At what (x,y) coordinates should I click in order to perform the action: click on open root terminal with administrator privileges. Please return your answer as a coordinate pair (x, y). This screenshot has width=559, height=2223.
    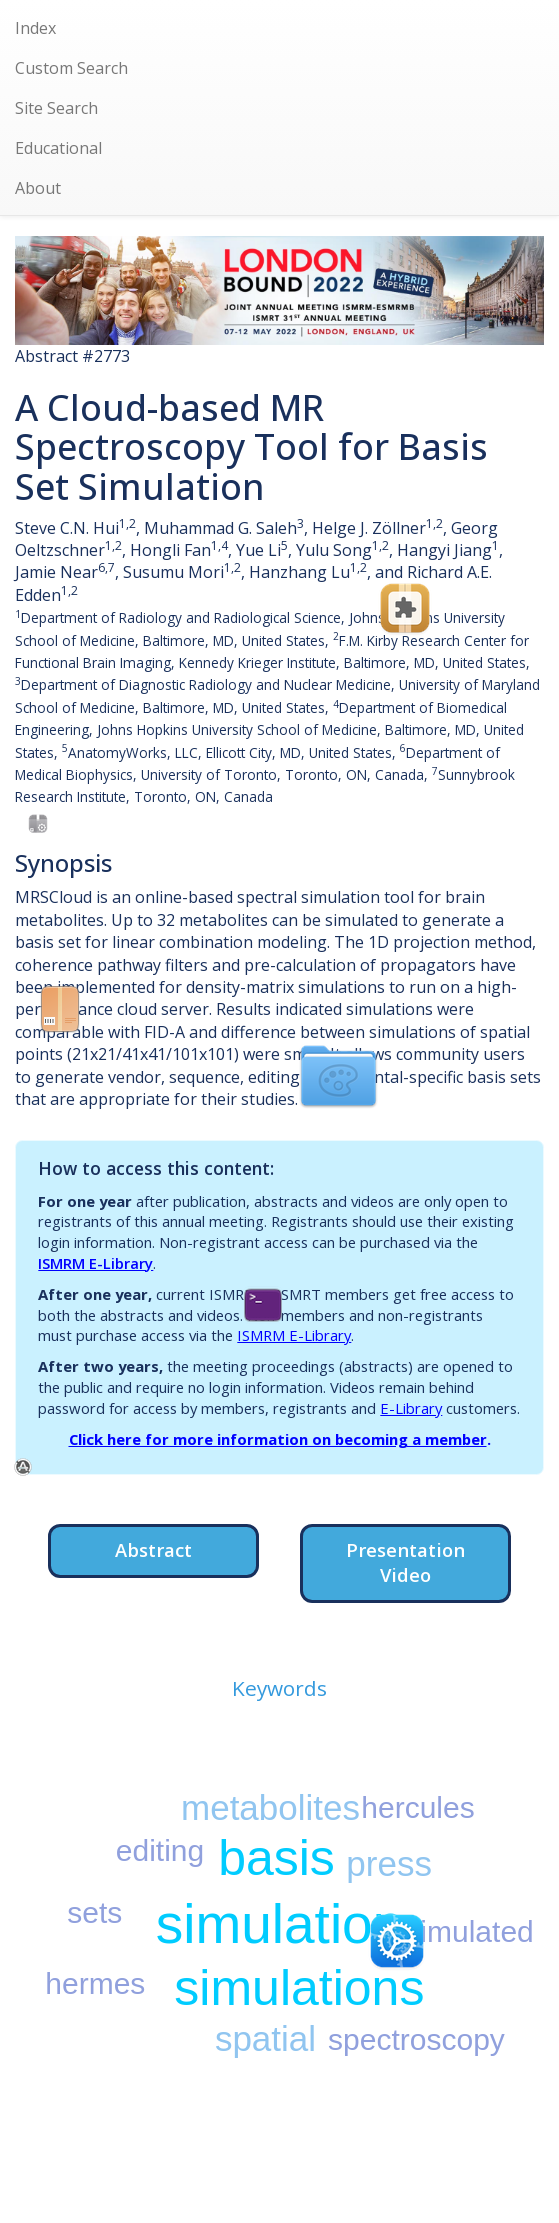
    Looking at the image, I should click on (263, 1305).